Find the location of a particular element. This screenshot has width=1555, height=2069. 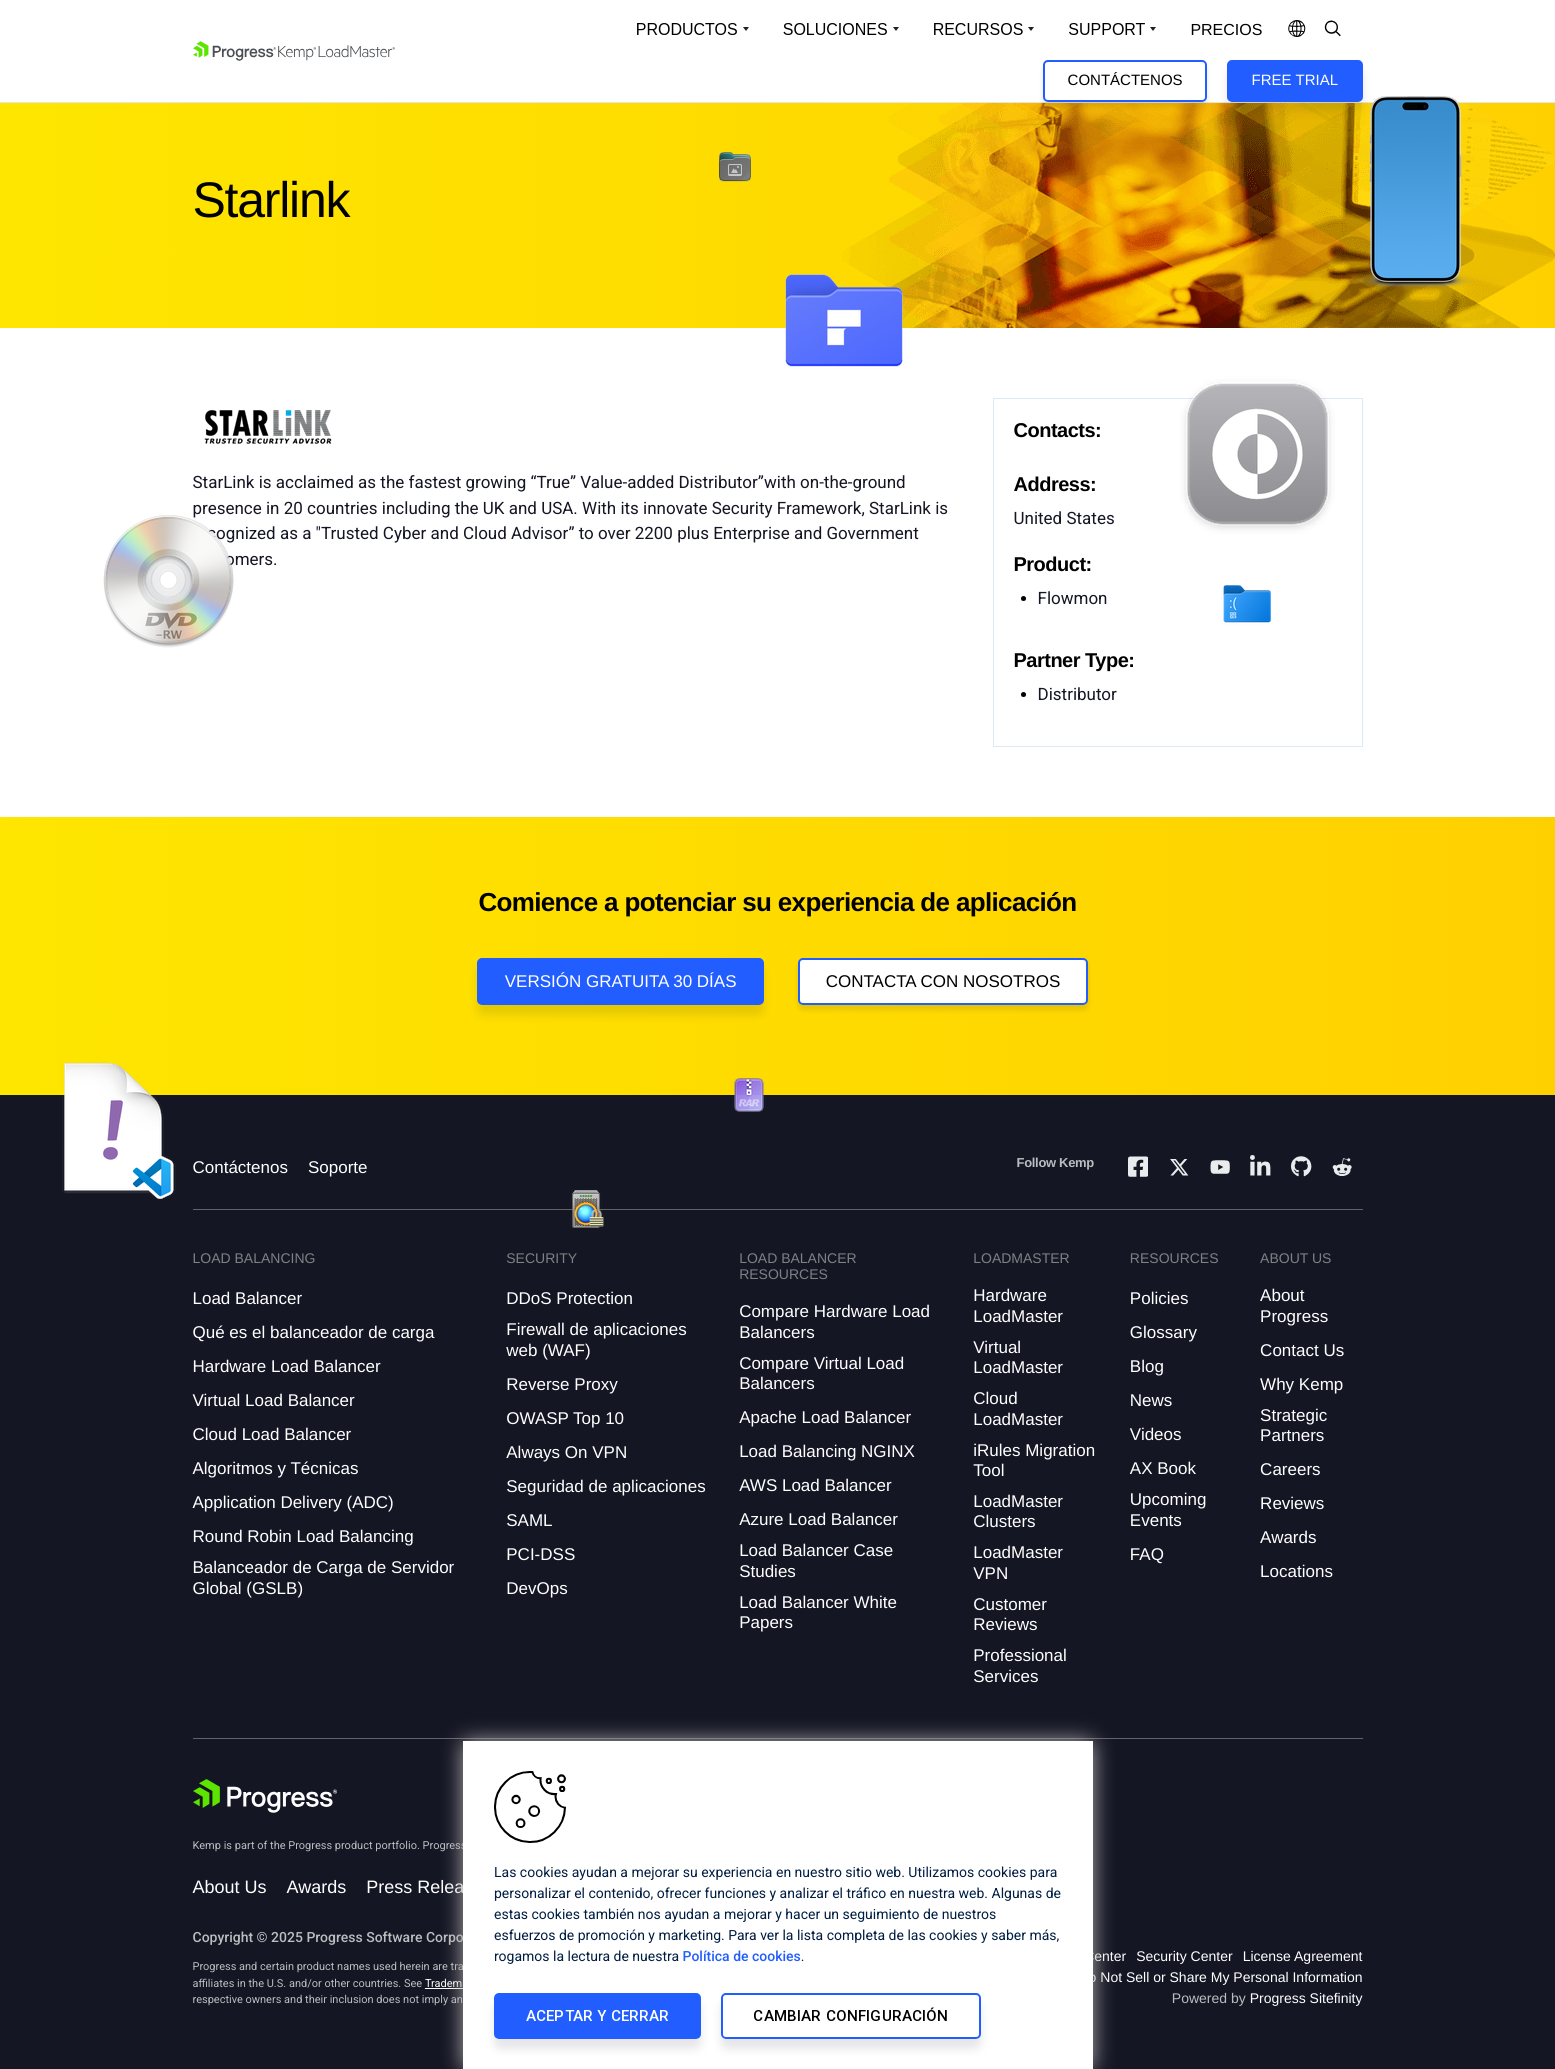

open your pictures folder is located at coordinates (735, 166).